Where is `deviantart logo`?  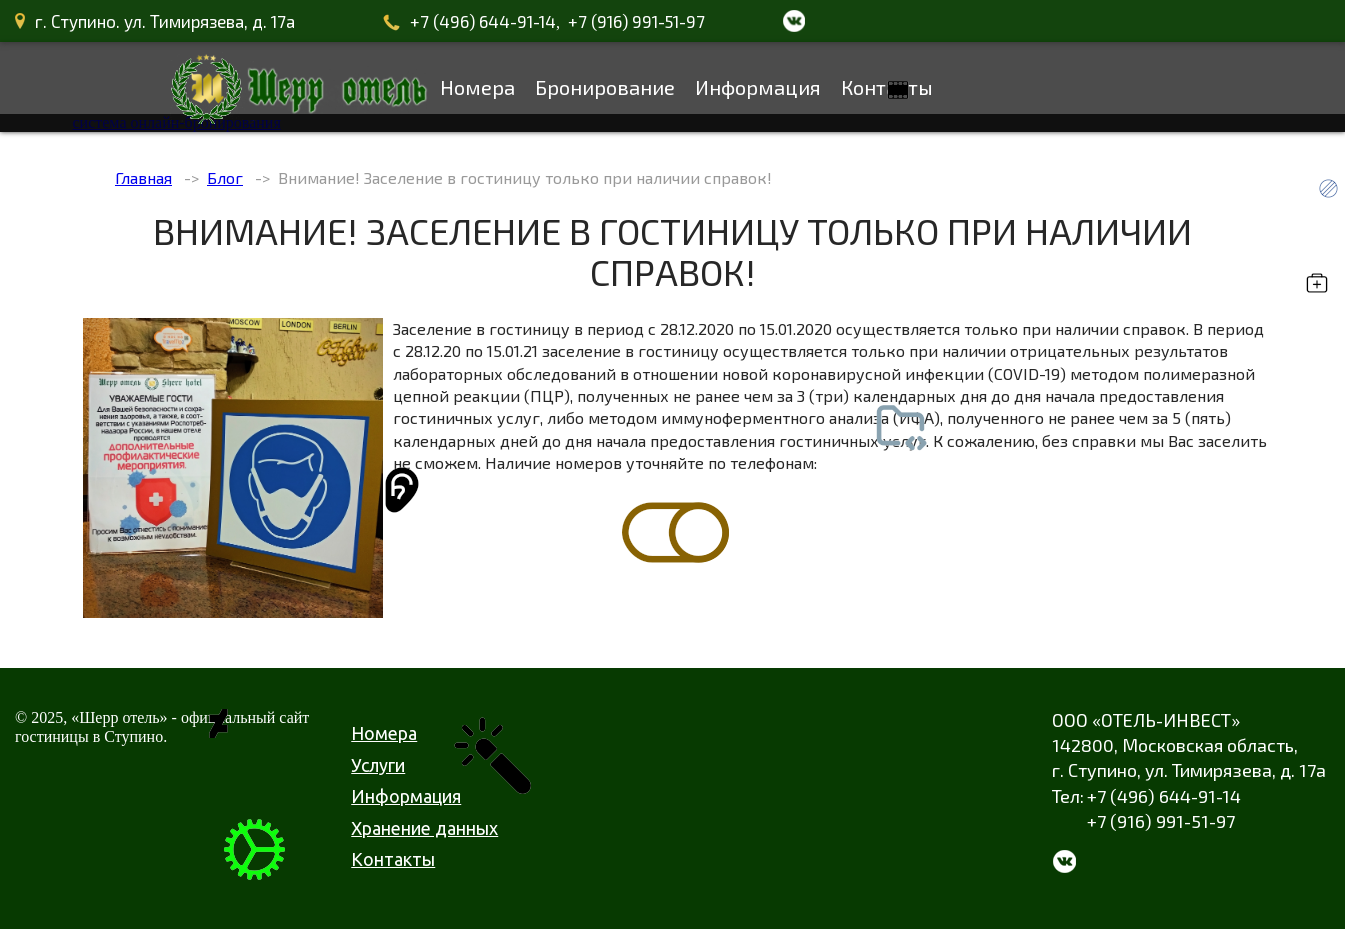
deviantart logo is located at coordinates (218, 723).